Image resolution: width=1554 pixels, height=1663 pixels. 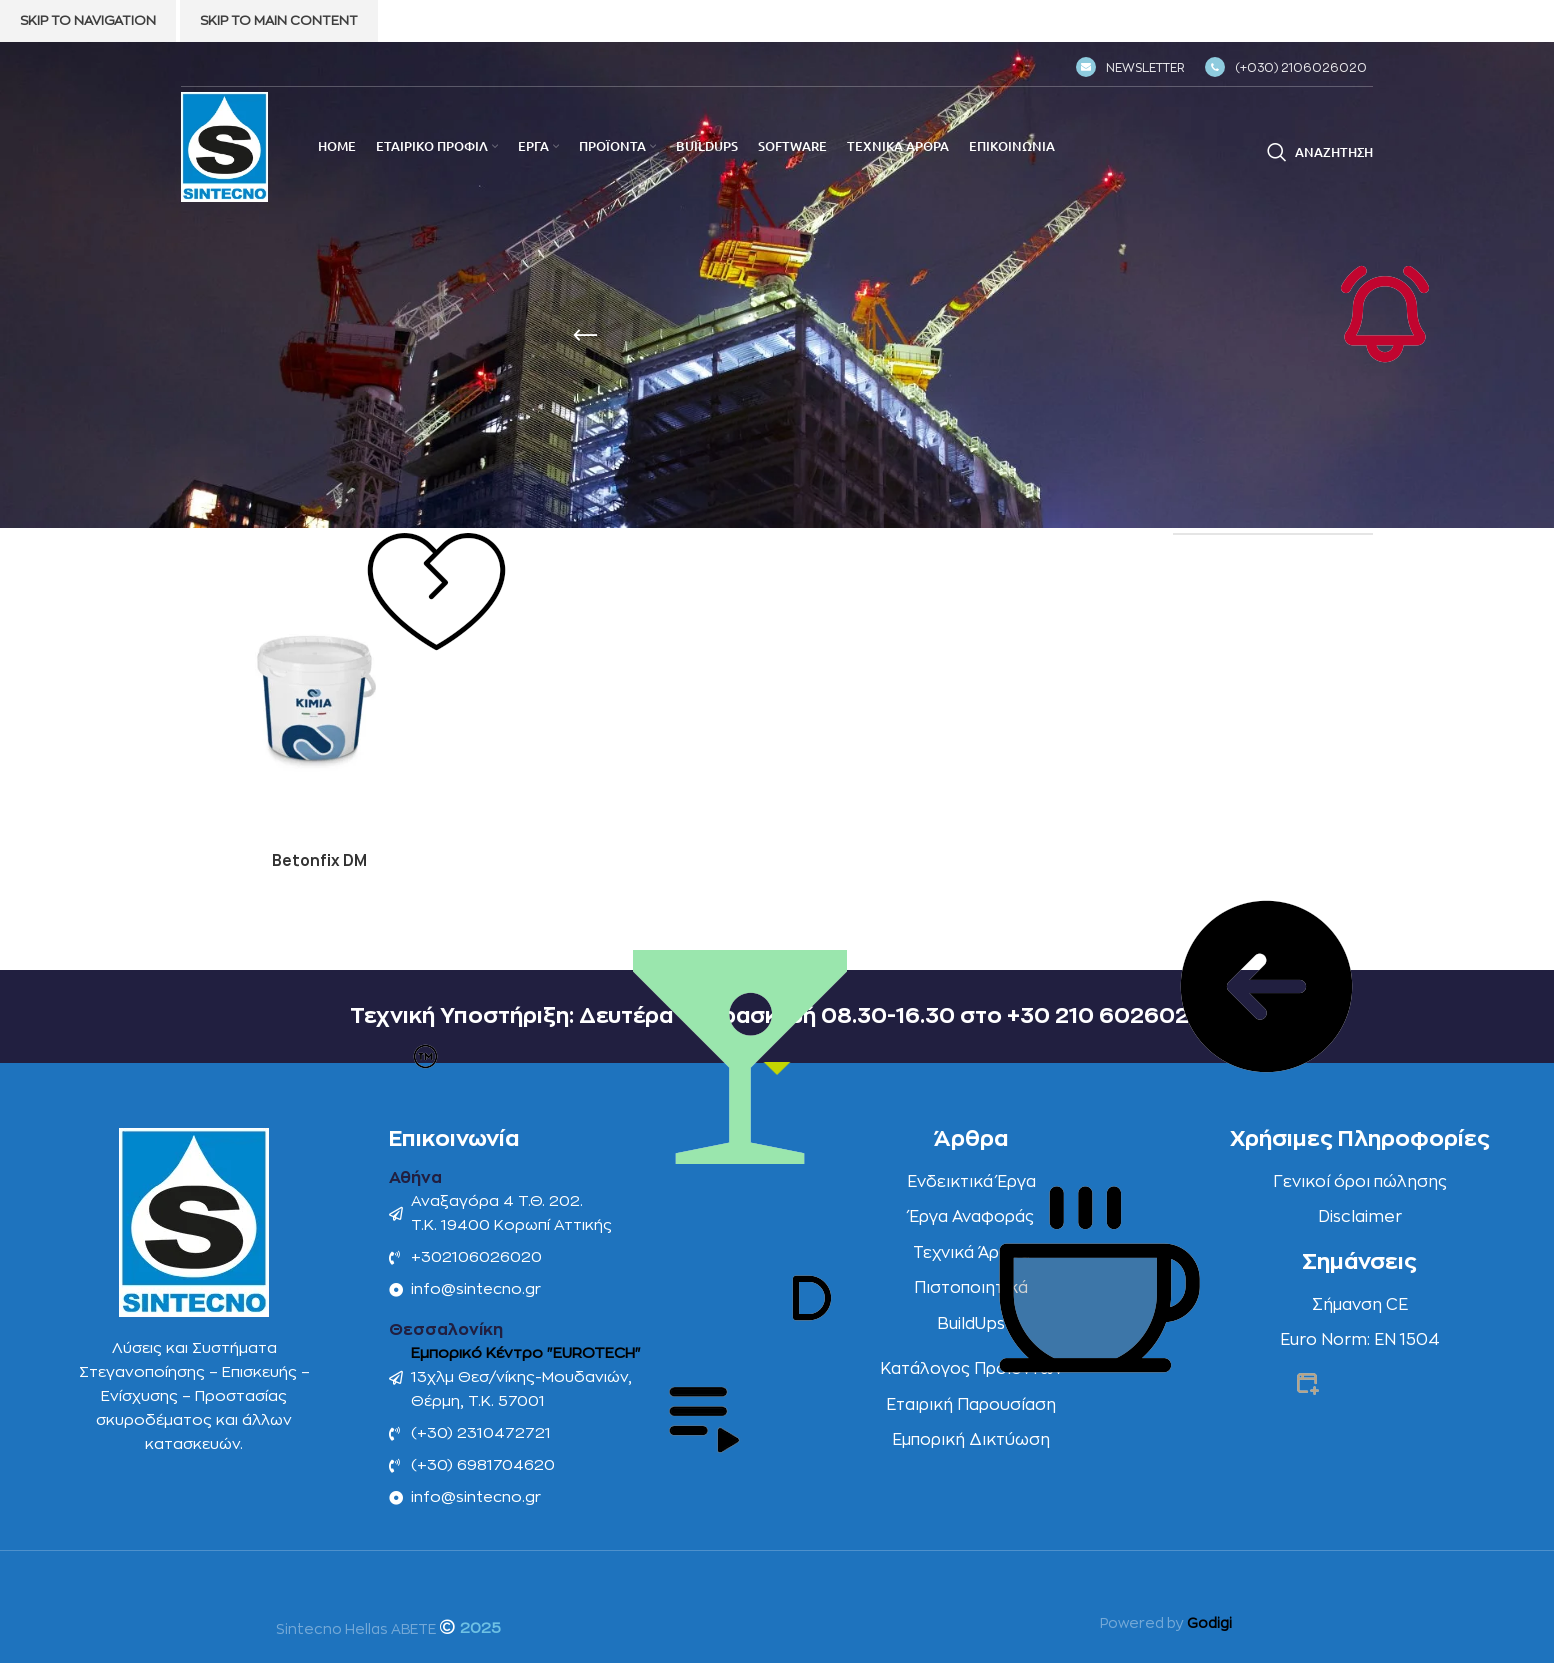 What do you see at coordinates (1385, 315) in the screenshot?
I see `indicates new notifications or alerts` at bounding box center [1385, 315].